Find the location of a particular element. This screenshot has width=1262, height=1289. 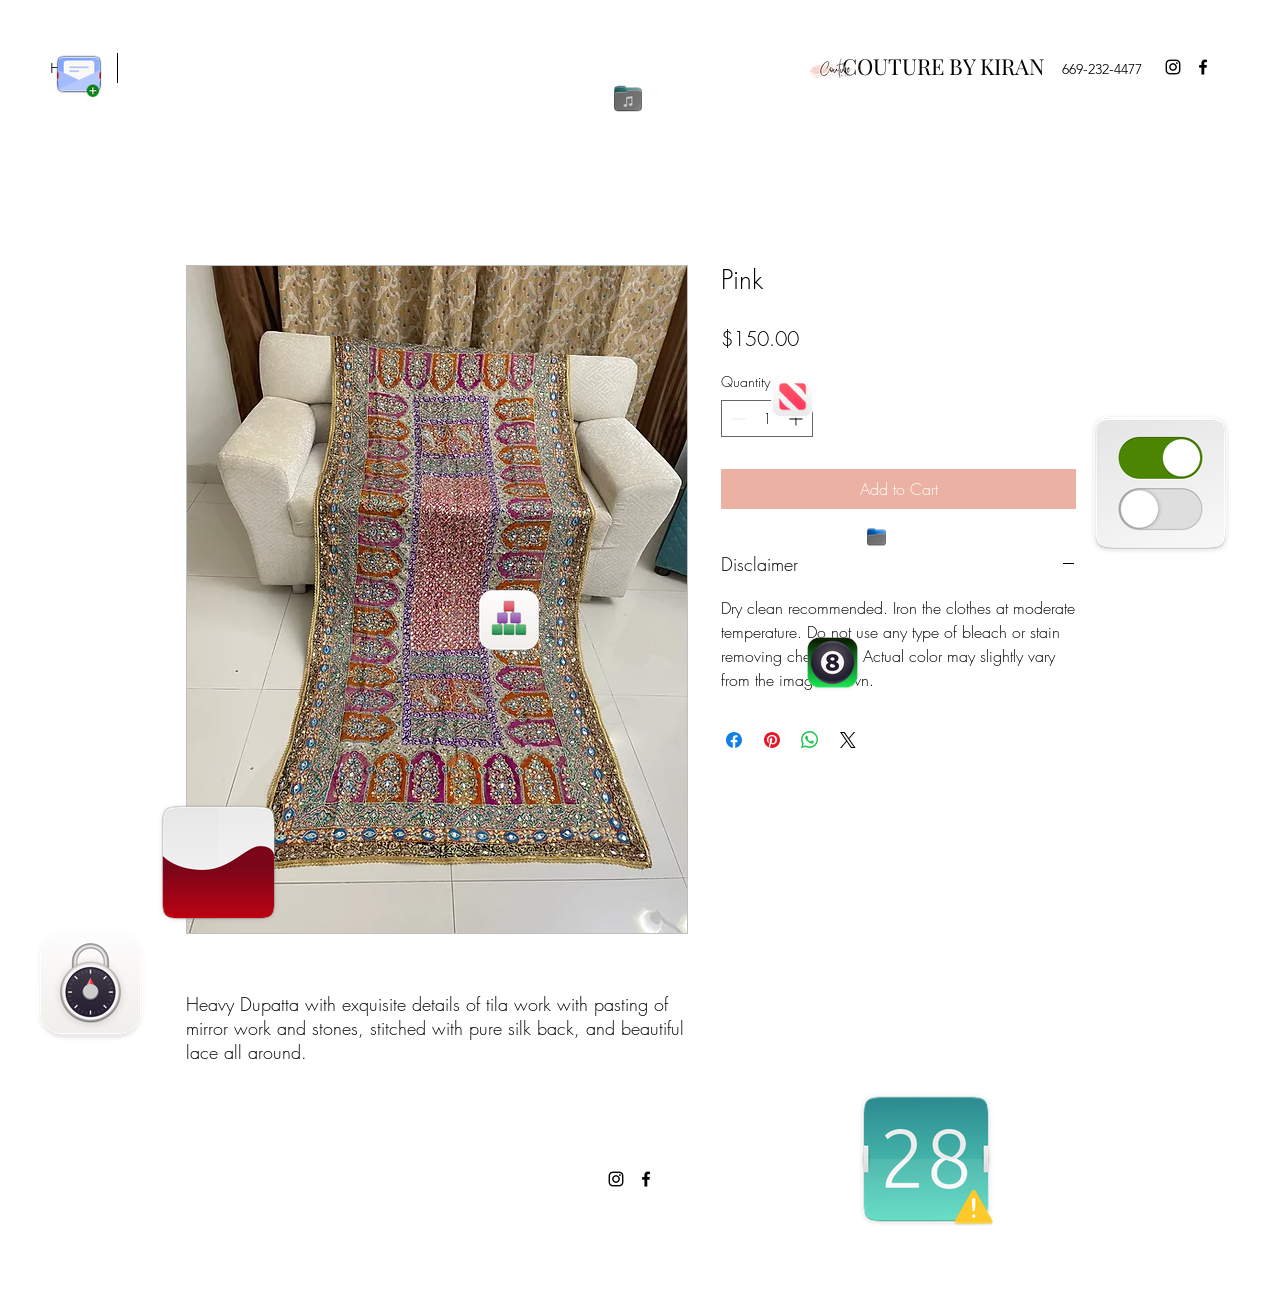

indicates an open or expanded folder is located at coordinates (876, 536).